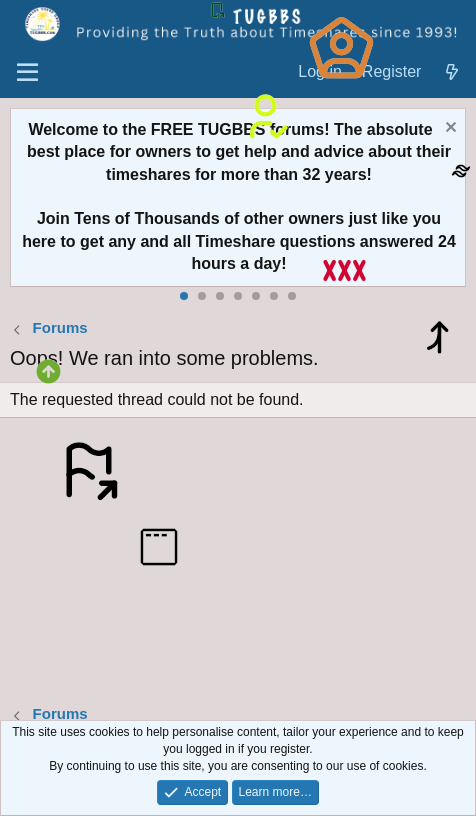  Describe the element at coordinates (217, 10) in the screenshot. I see `share content from your mobile device` at that location.